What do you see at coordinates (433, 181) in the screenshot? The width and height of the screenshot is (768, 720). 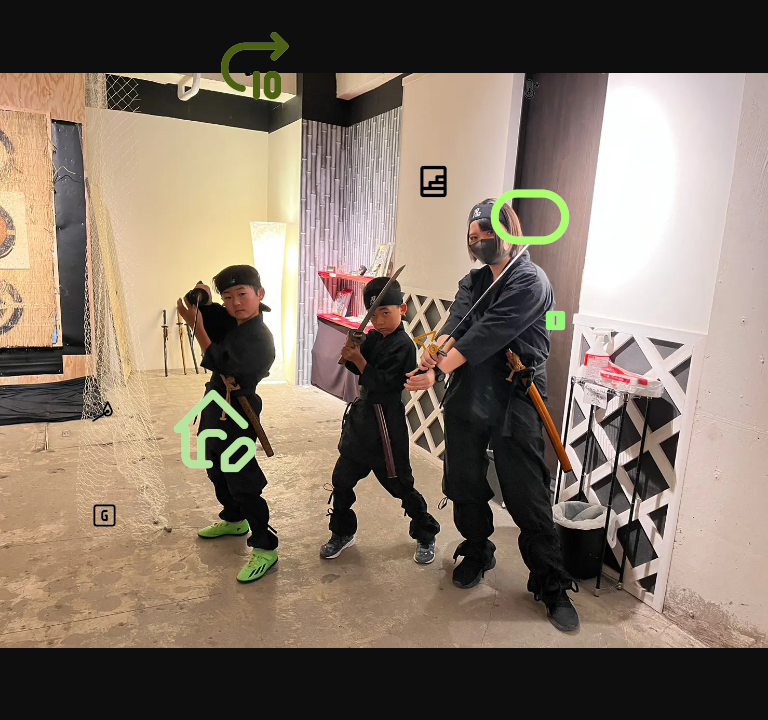 I see `indicates stairs or stairway access` at bounding box center [433, 181].